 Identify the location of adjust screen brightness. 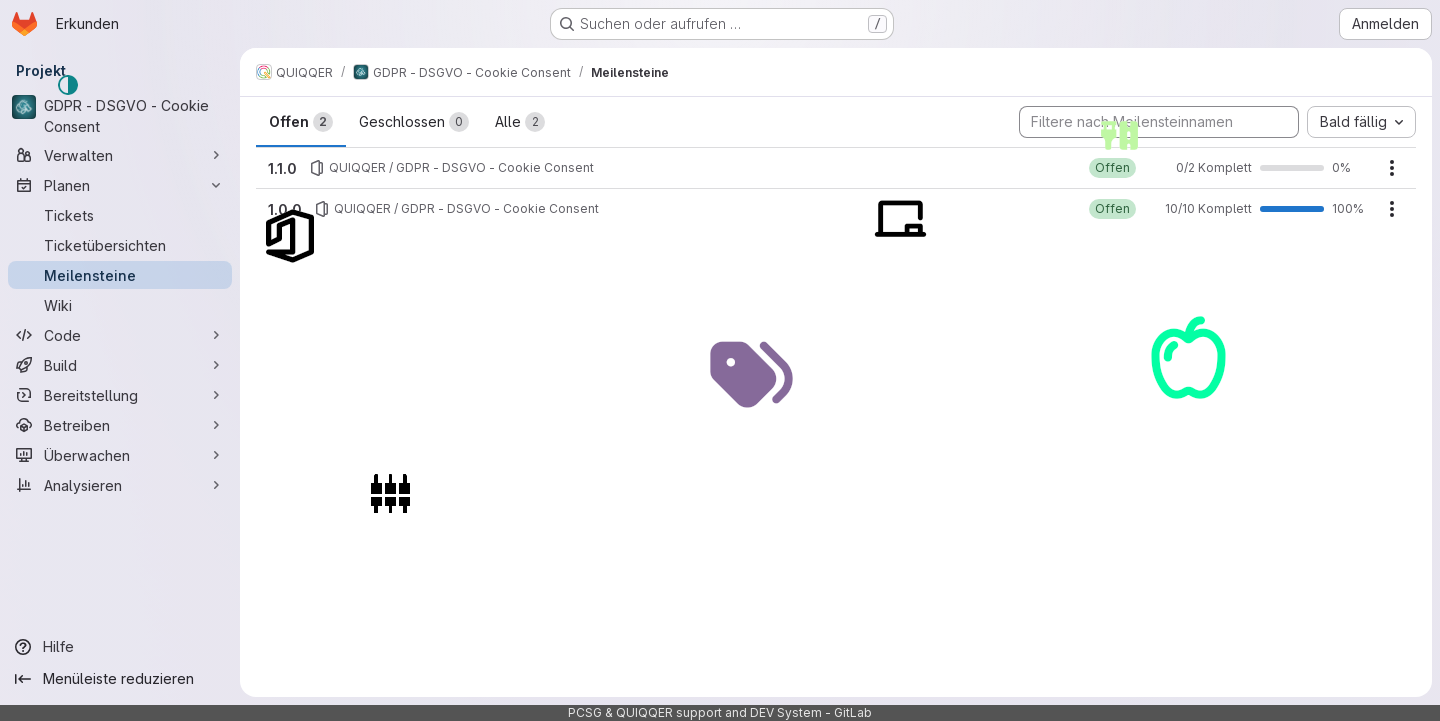
(68, 85).